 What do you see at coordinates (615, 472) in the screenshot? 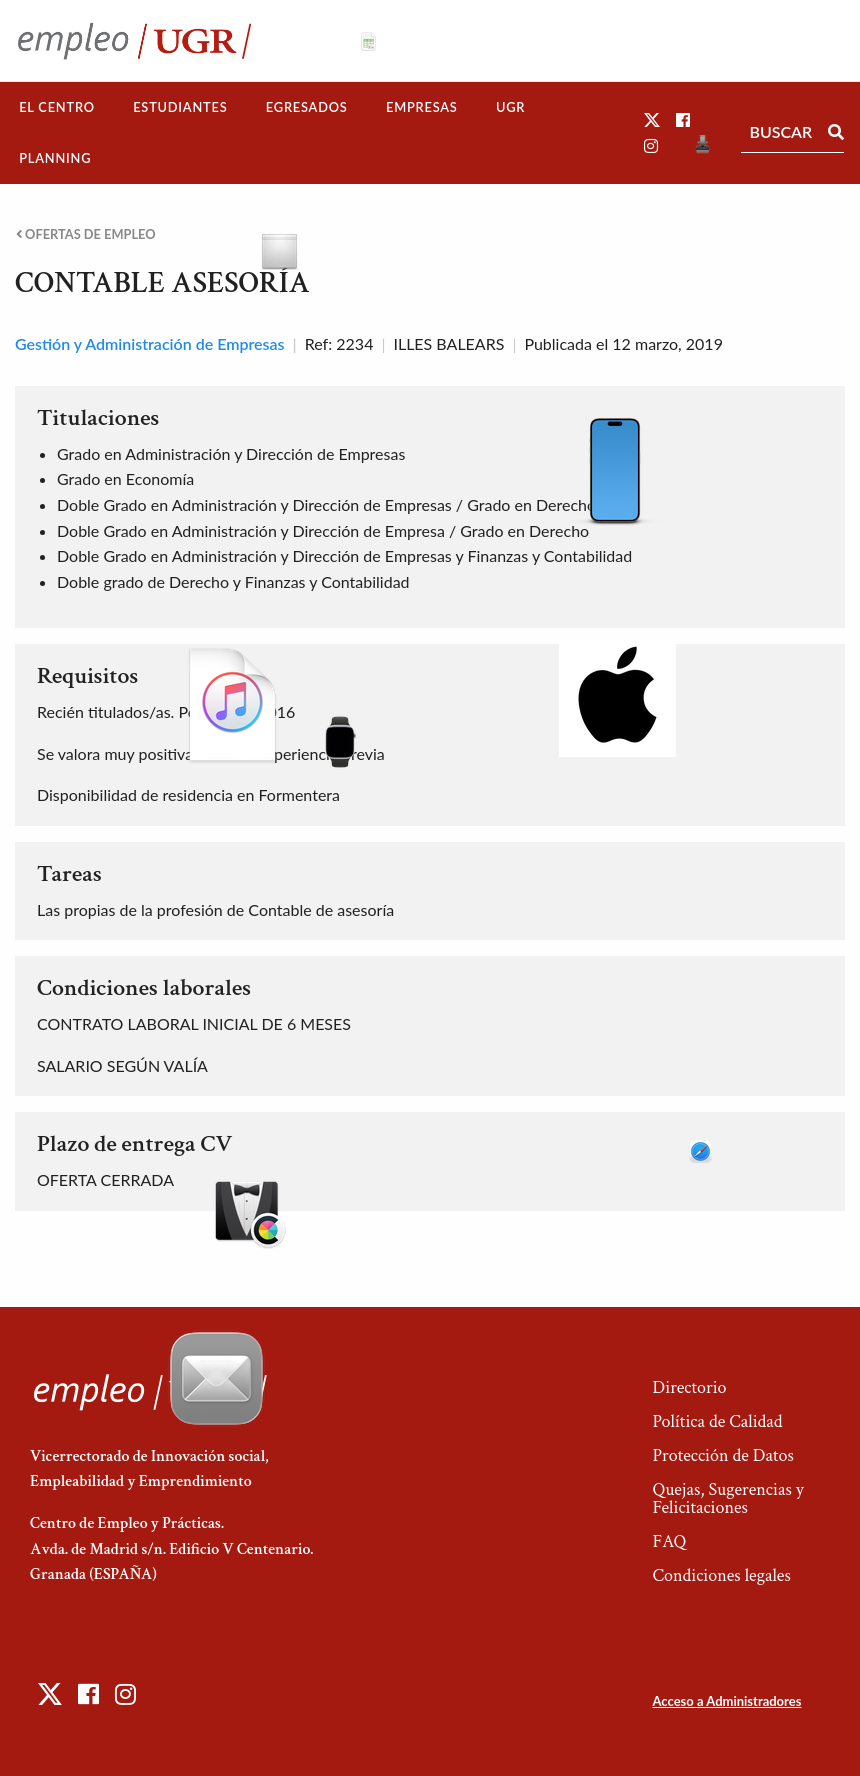
I see `iPhone 15 Pro device icon` at bounding box center [615, 472].